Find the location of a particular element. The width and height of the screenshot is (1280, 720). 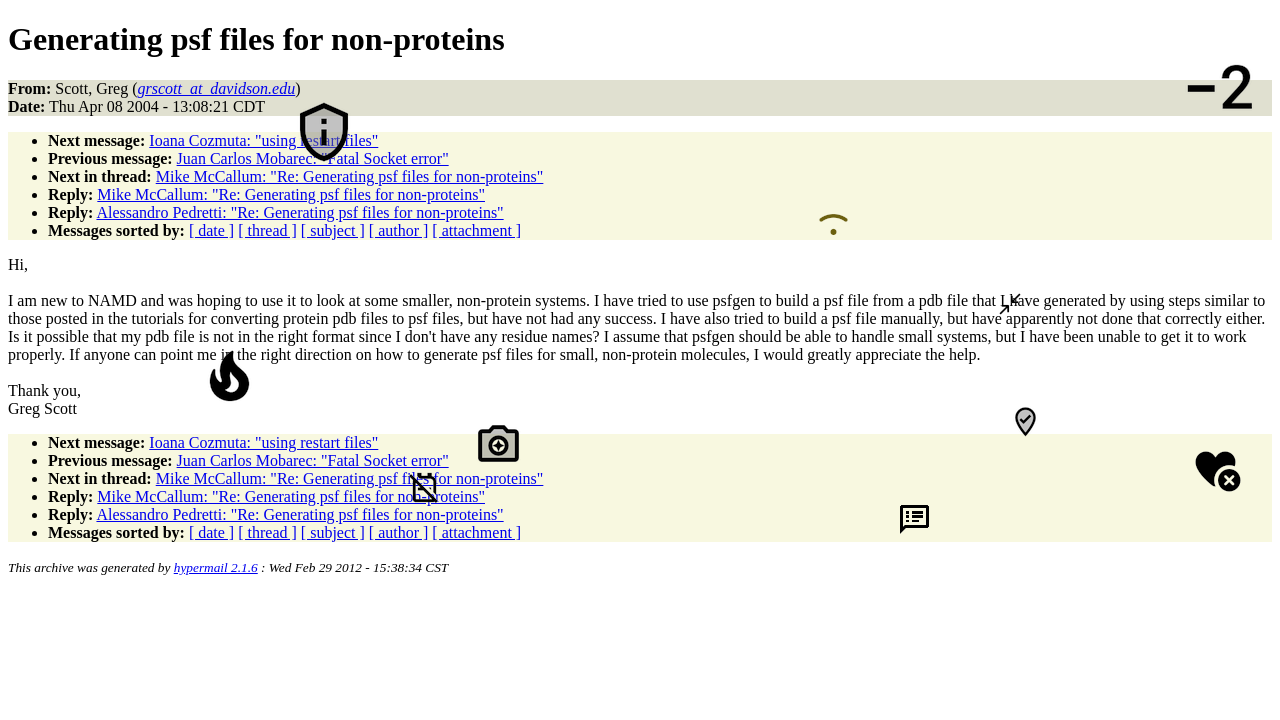

view speaker notes or presentation talking points is located at coordinates (914, 519).